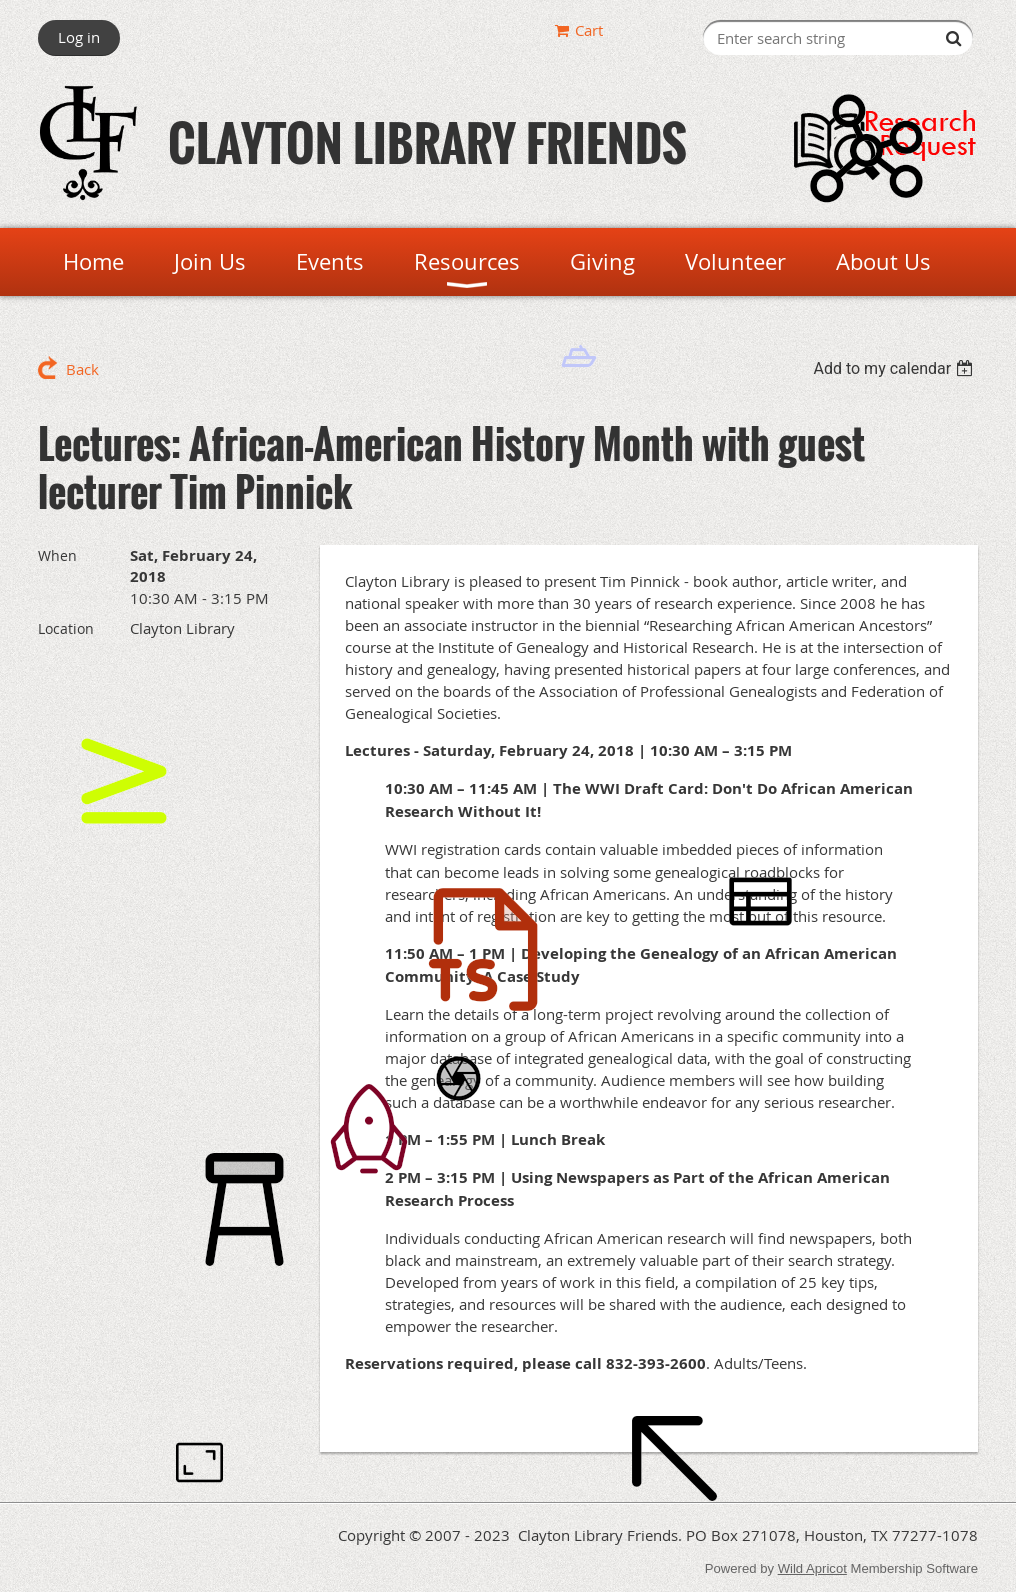 Image resolution: width=1016 pixels, height=1592 pixels. I want to click on enter fullscreen mode, so click(199, 1462).